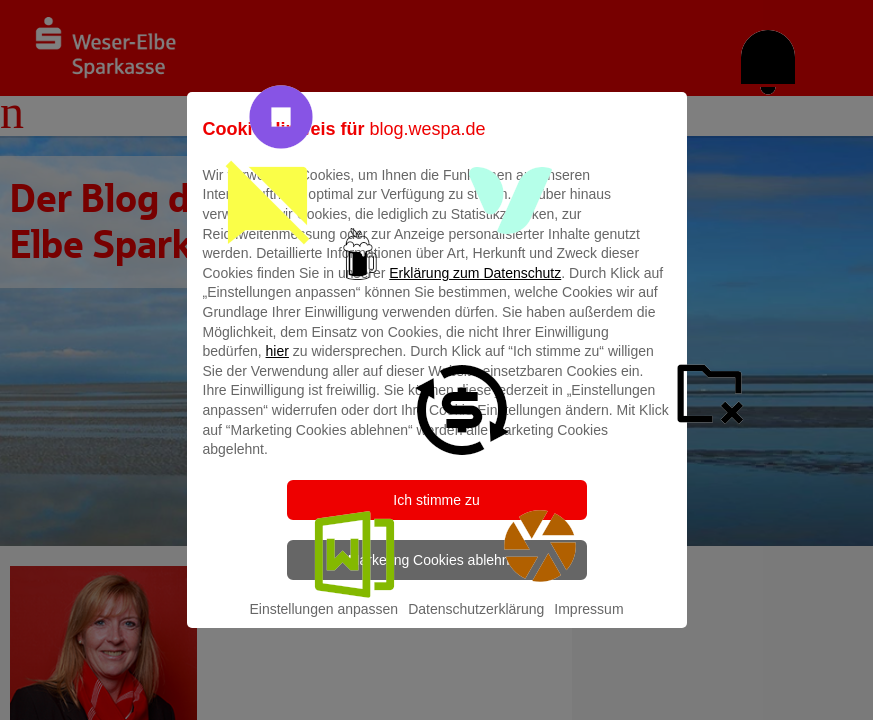 This screenshot has width=873, height=720. I want to click on close or collapse a folder, so click(709, 393).